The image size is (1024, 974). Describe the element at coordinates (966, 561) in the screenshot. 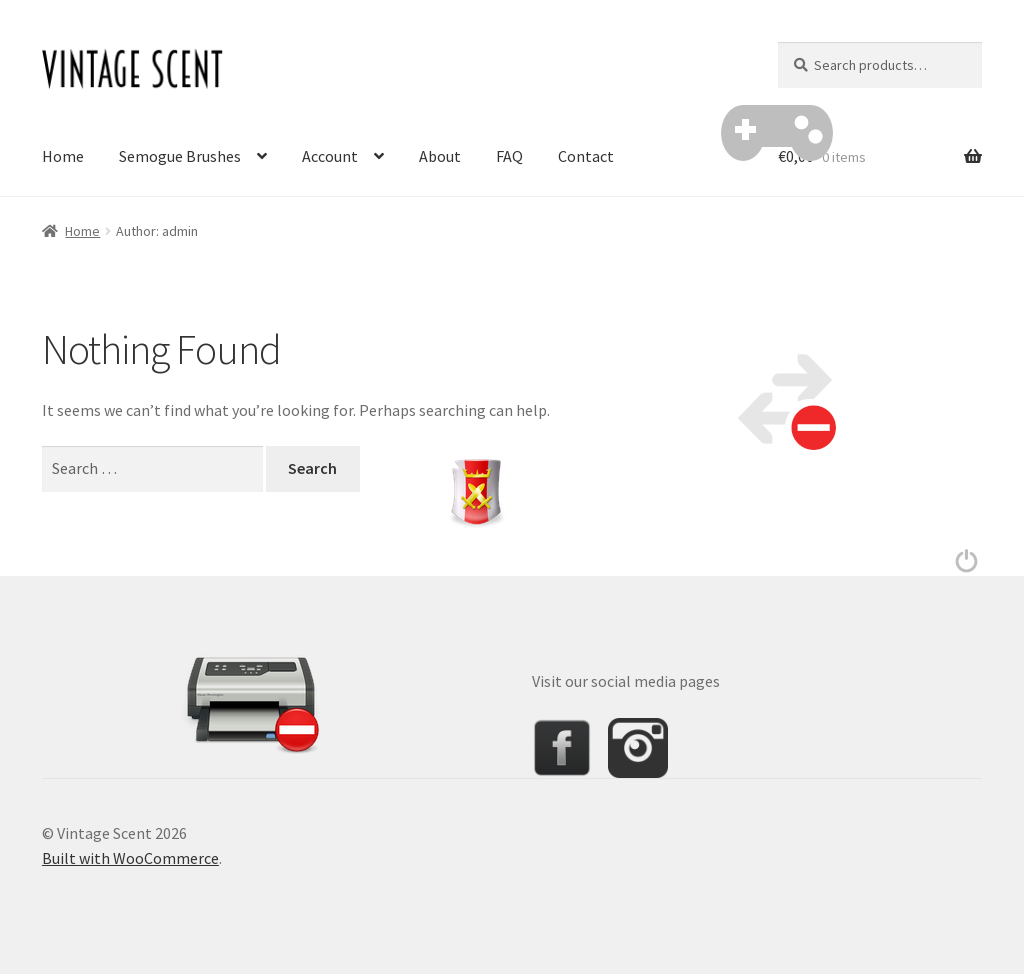

I see `shut down or power off the device` at that location.